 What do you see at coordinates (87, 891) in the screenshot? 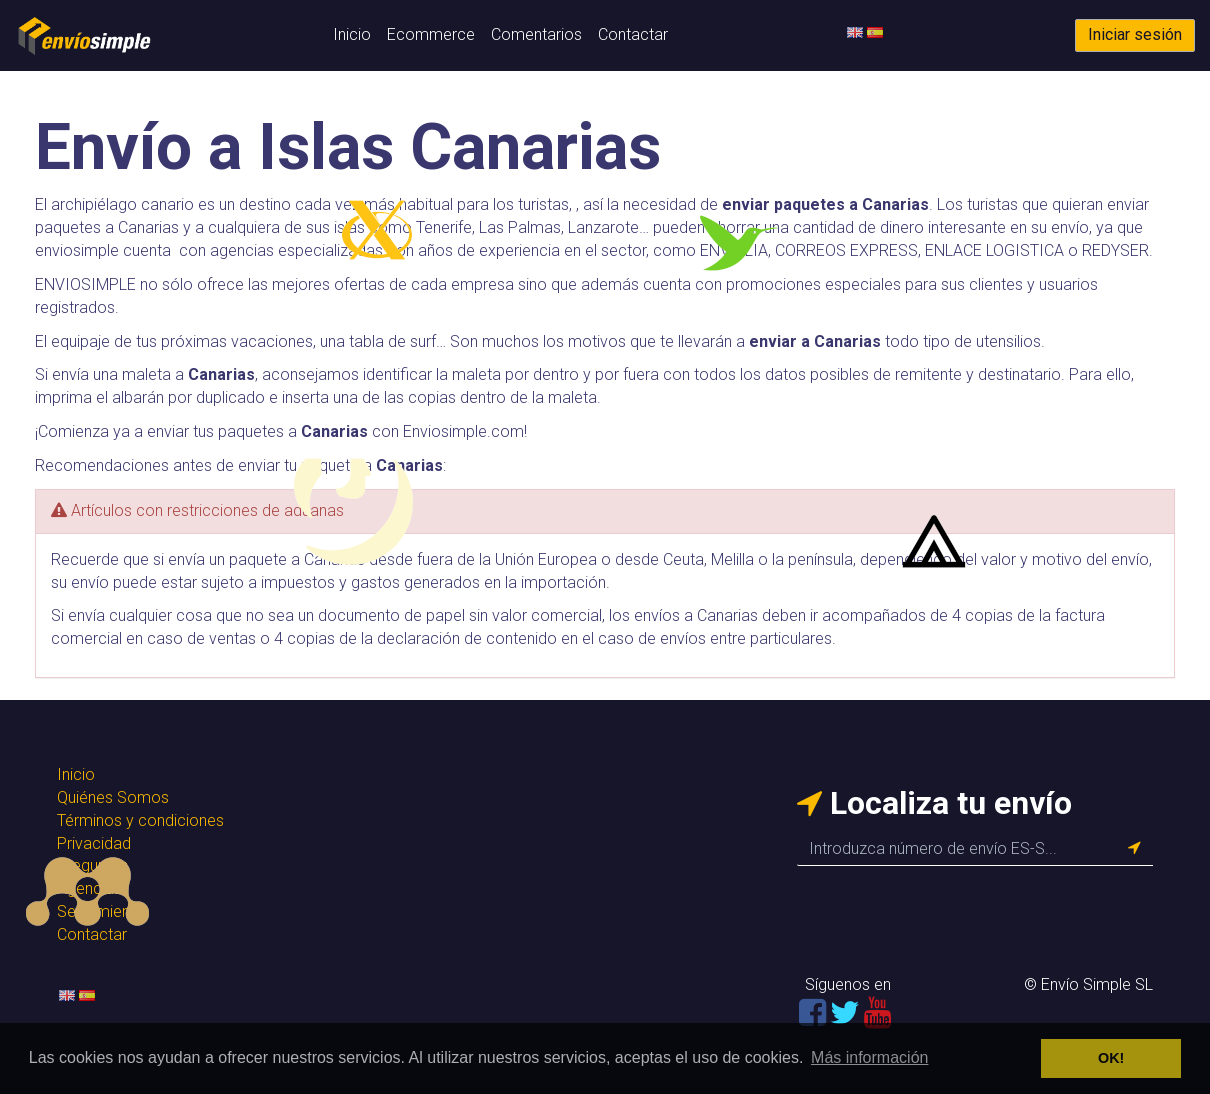
I see `open Mendeley reference manager` at bounding box center [87, 891].